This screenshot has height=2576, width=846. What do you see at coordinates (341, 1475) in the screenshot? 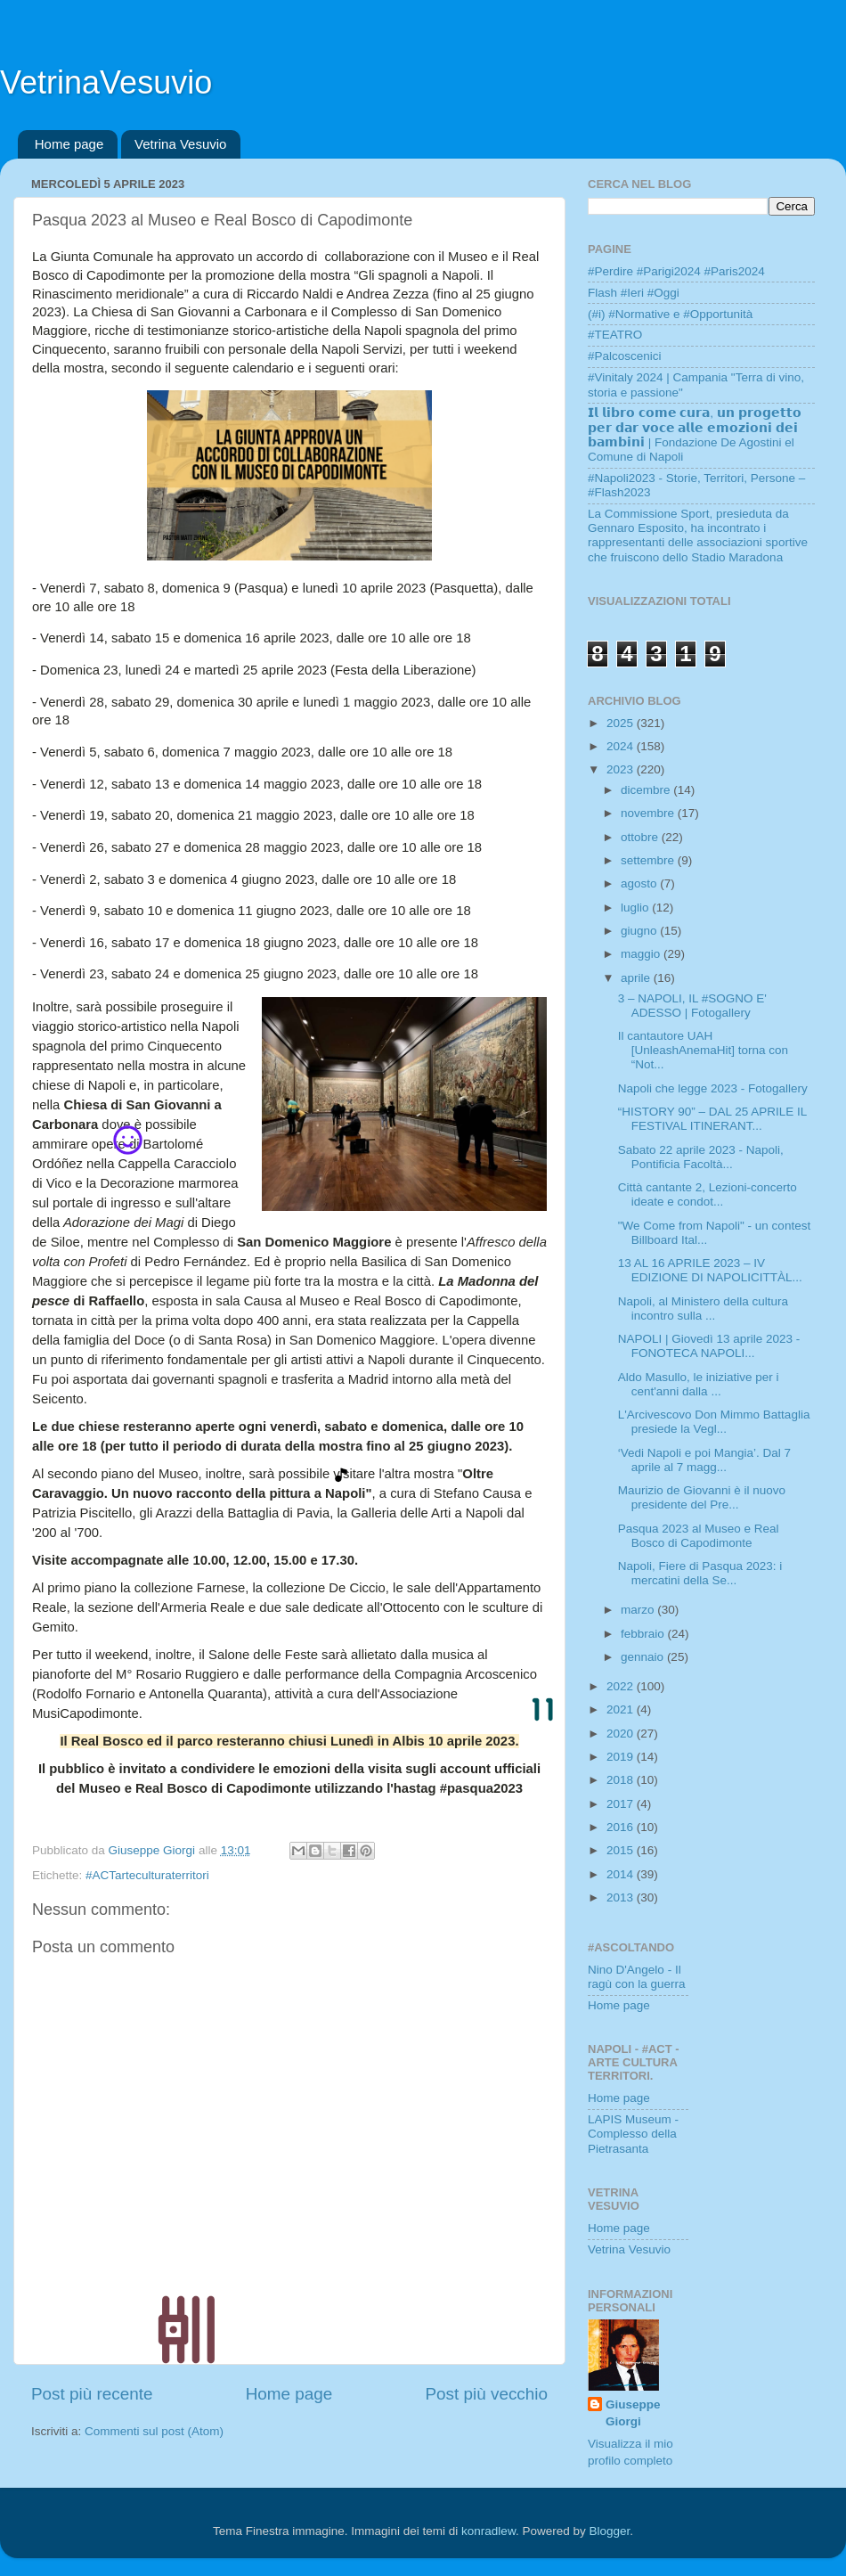
I see `open music player or audio library` at bounding box center [341, 1475].